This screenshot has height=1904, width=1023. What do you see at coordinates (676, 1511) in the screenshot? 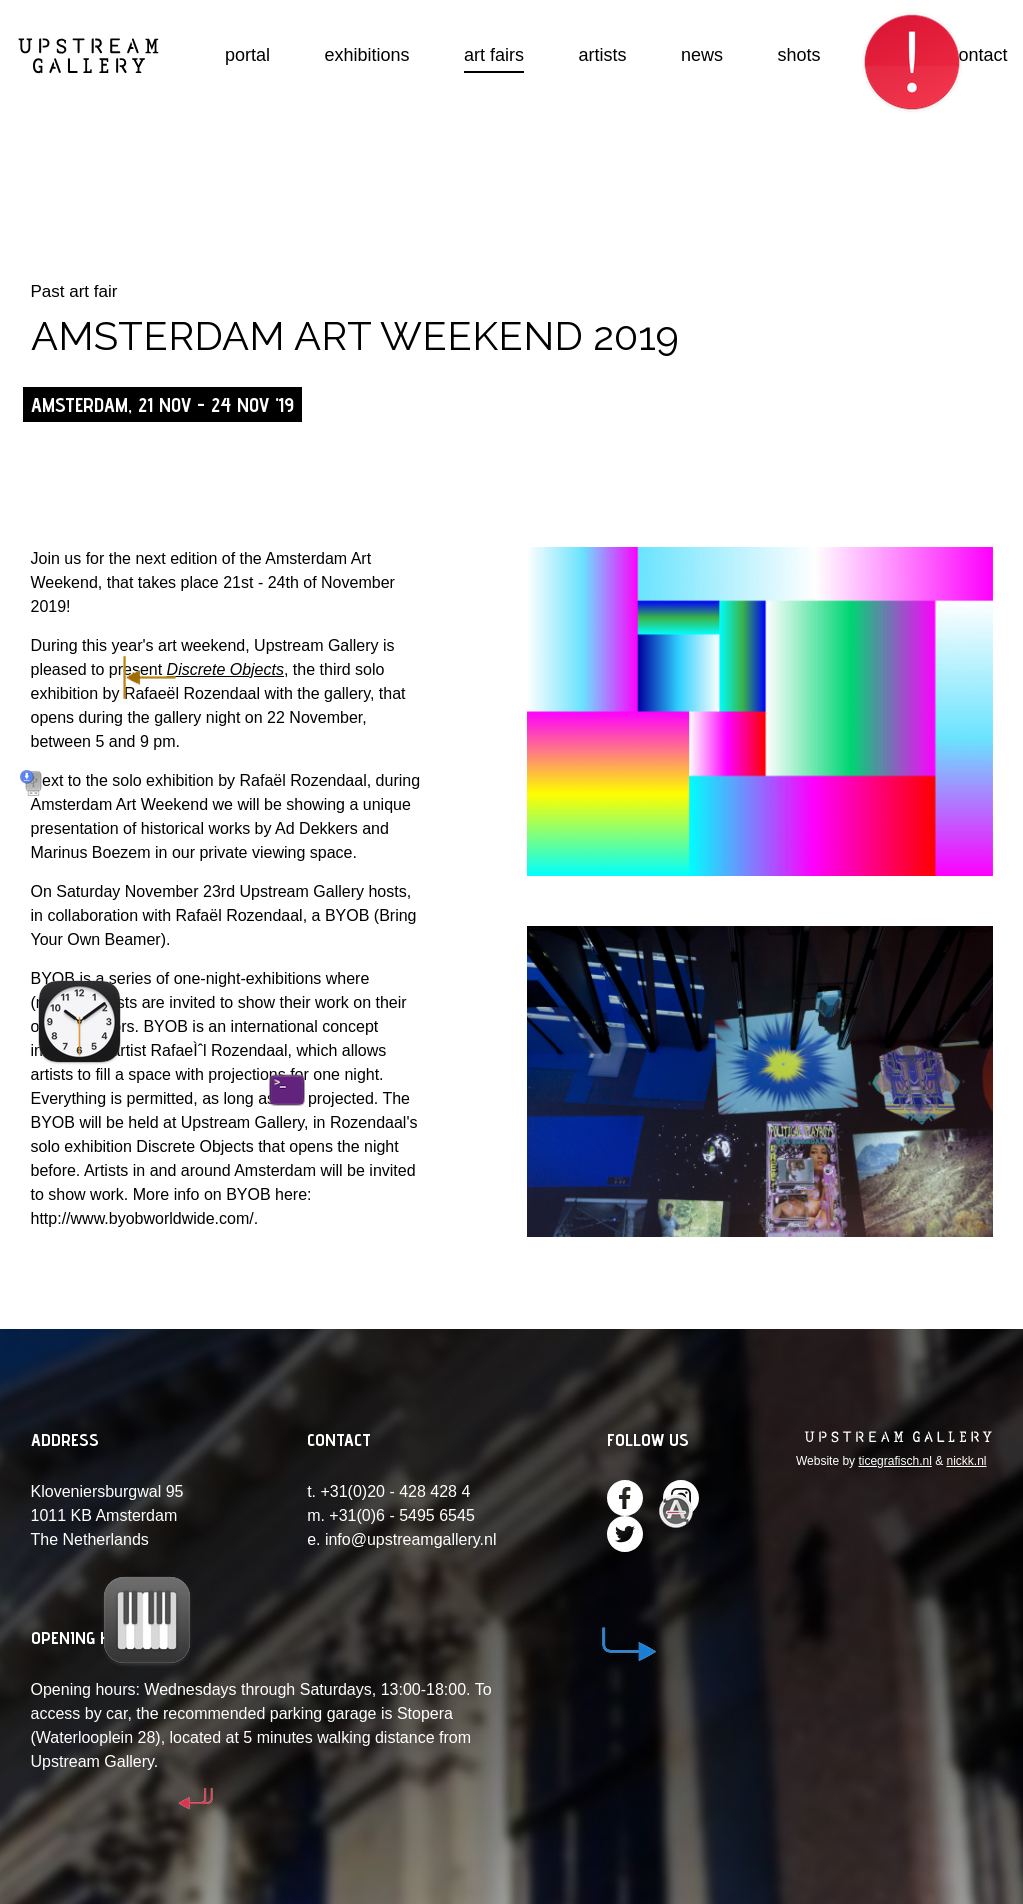
I see `open the software update manager` at bounding box center [676, 1511].